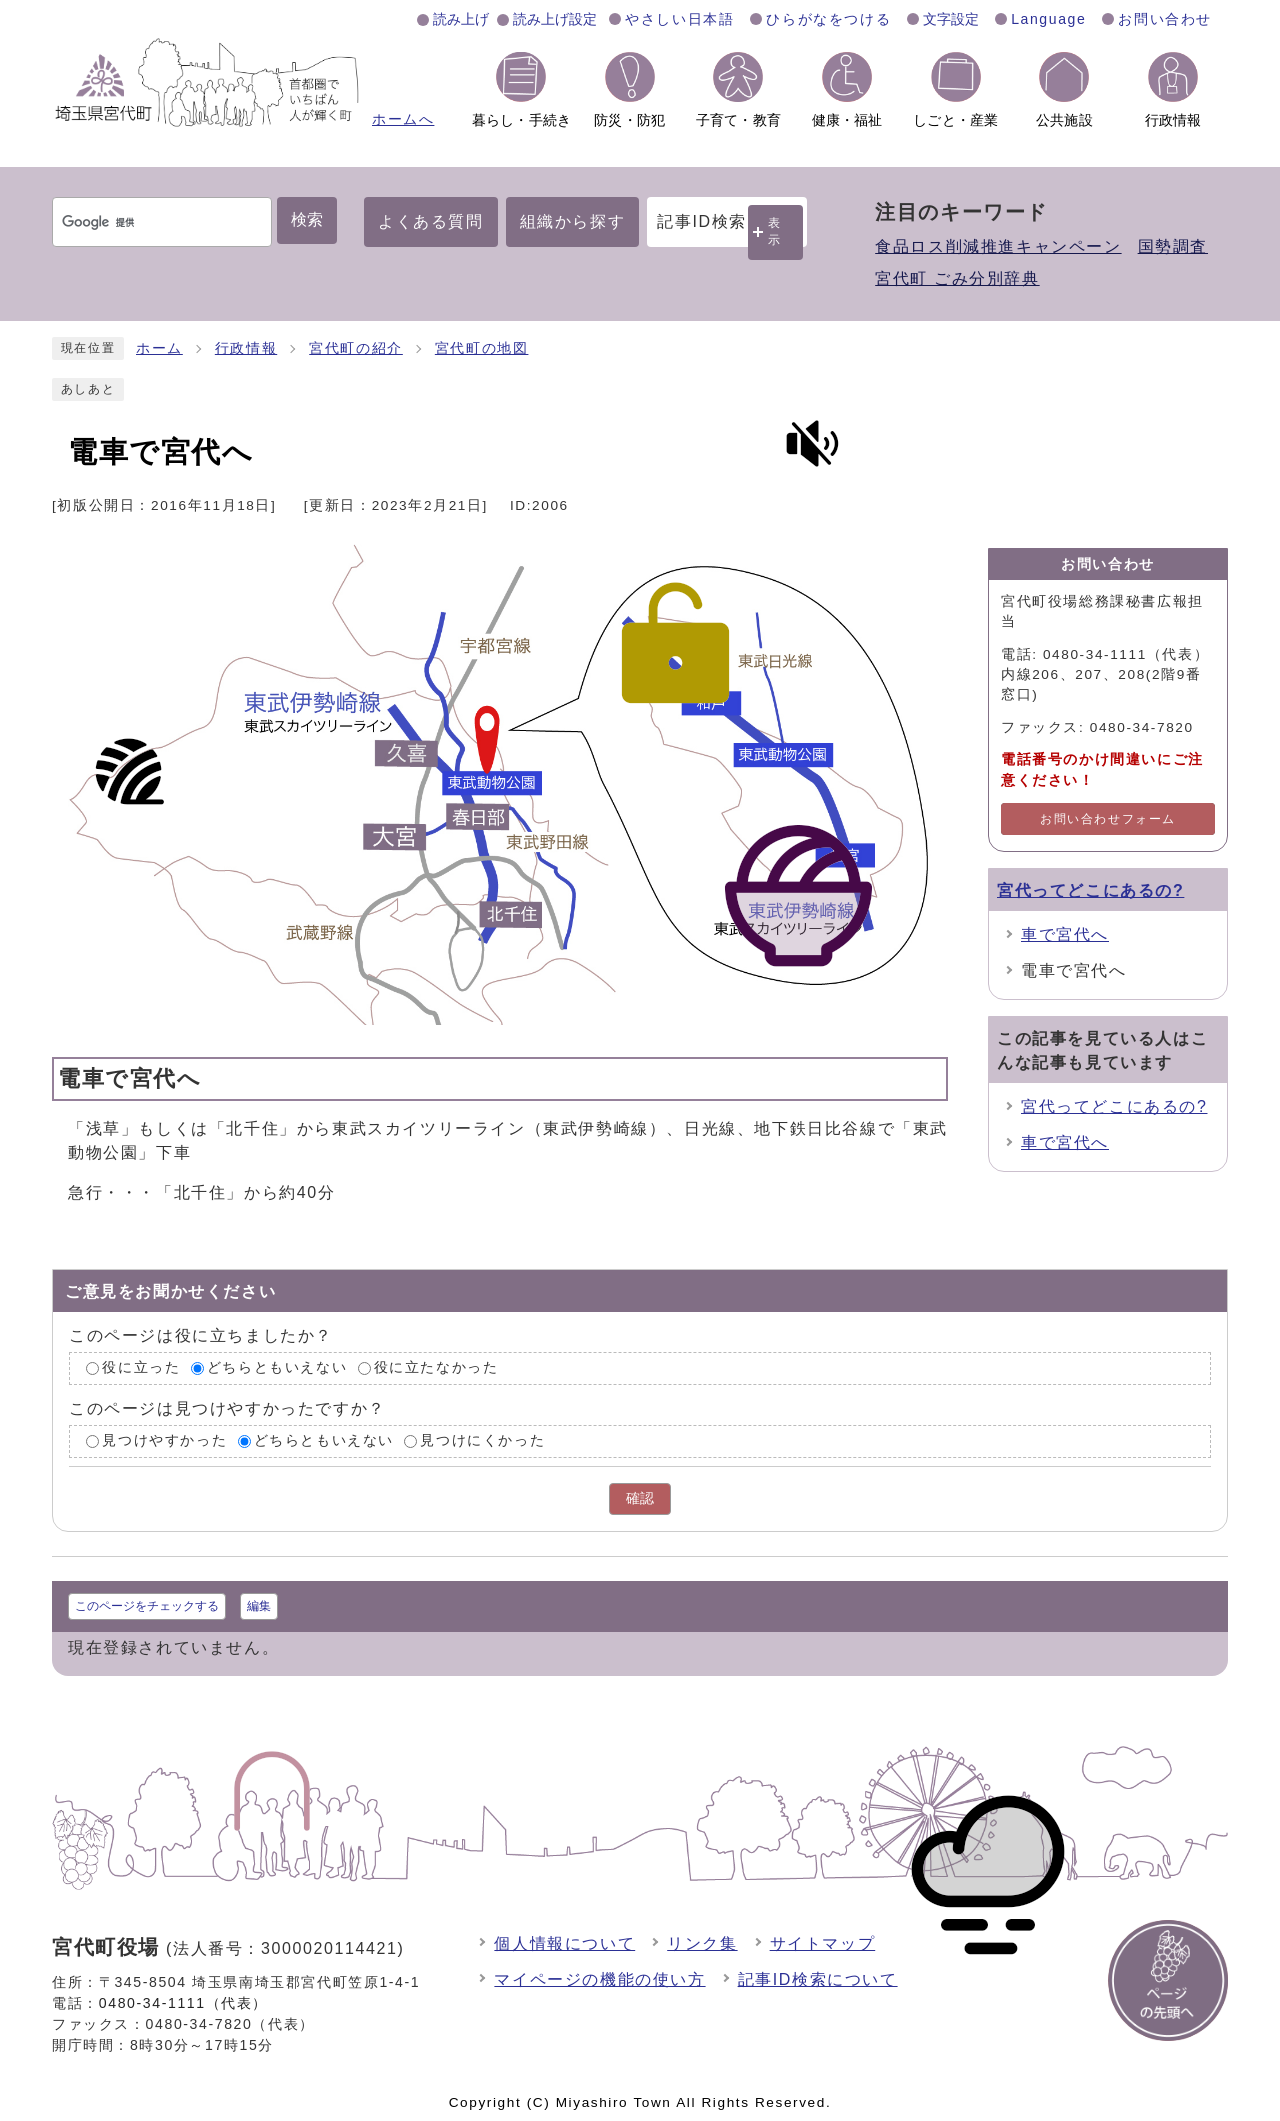 The width and height of the screenshot is (1280, 2121). What do you see at coordinates (675, 649) in the screenshot?
I see `unlock or access secured content` at bounding box center [675, 649].